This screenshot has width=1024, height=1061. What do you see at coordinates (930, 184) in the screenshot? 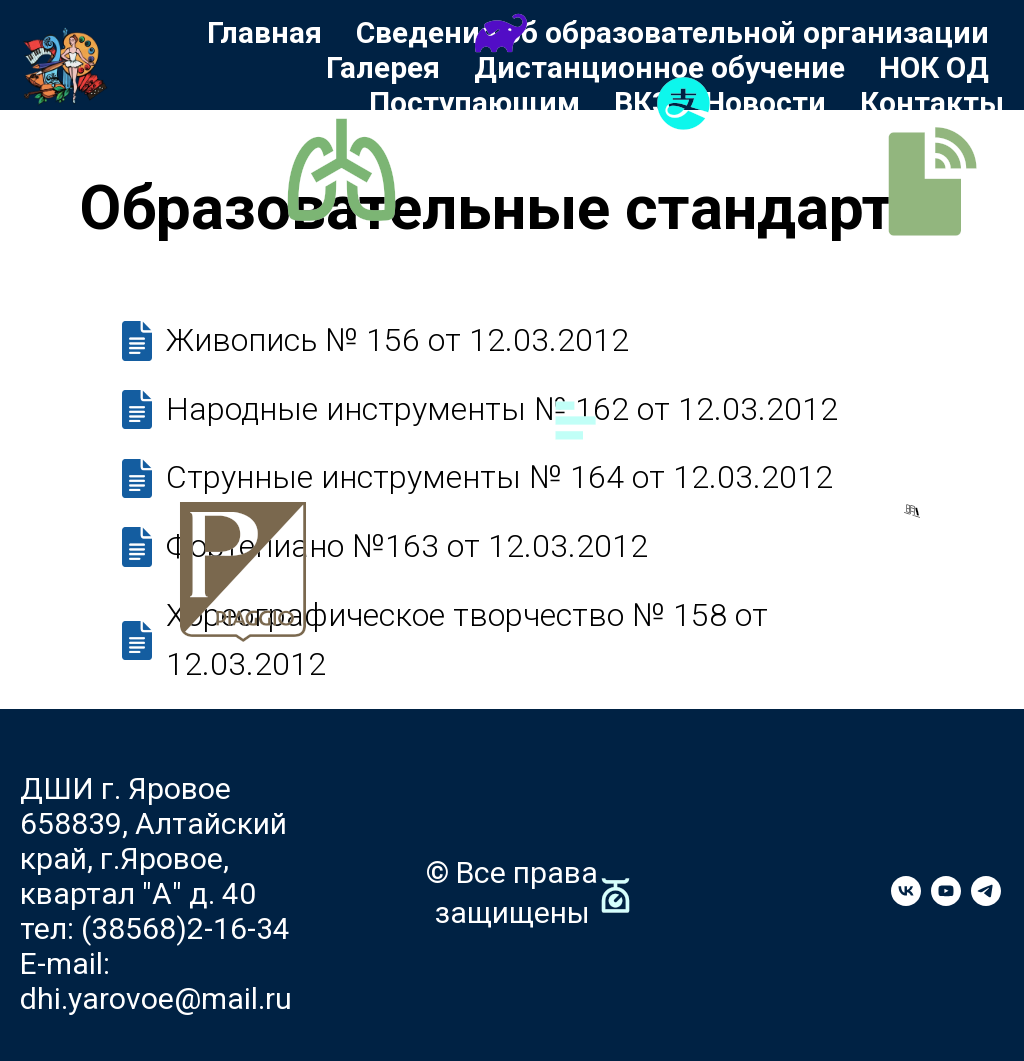
I see `enable mobile hotspot` at bounding box center [930, 184].